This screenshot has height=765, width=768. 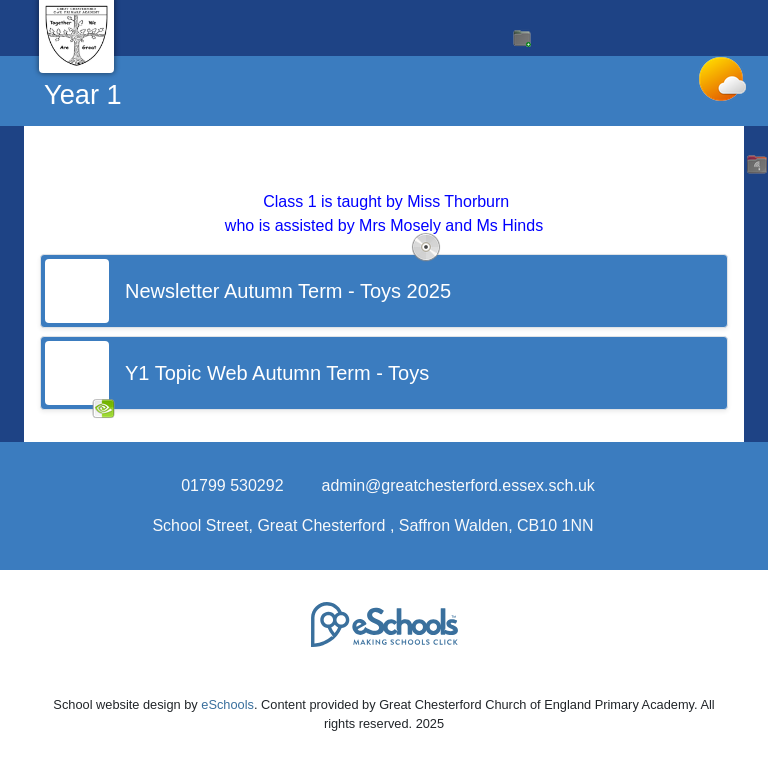 I want to click on create a new folder, so click(x=522, y=38).